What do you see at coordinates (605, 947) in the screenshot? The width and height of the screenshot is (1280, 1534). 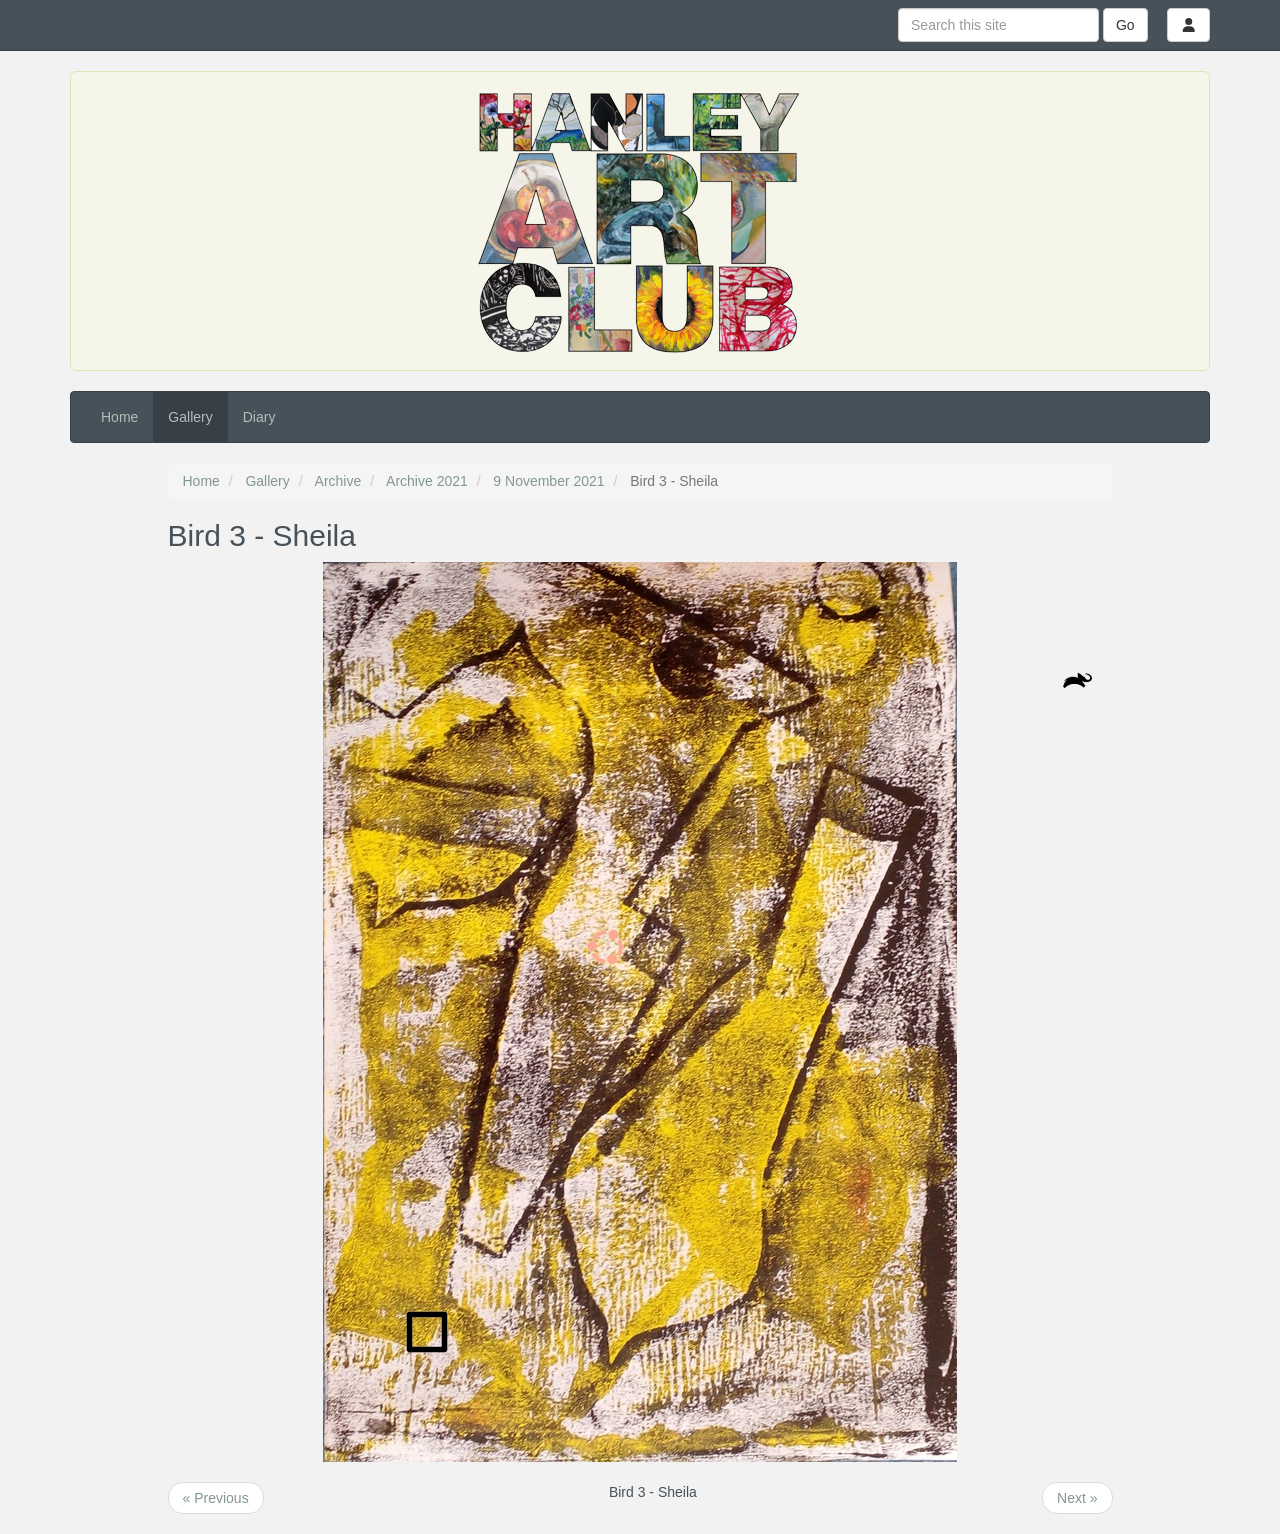 I see `ubuntu linux operating system logo` at bounding box center [605, 947].